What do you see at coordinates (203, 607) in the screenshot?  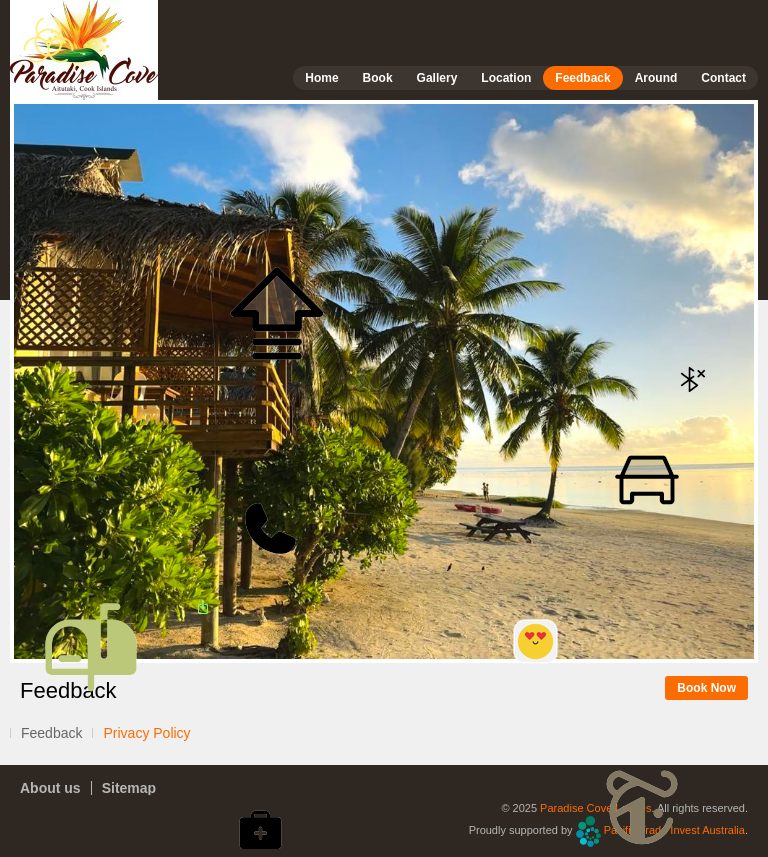 I see `download file to device` at bounding box center [203, 607].